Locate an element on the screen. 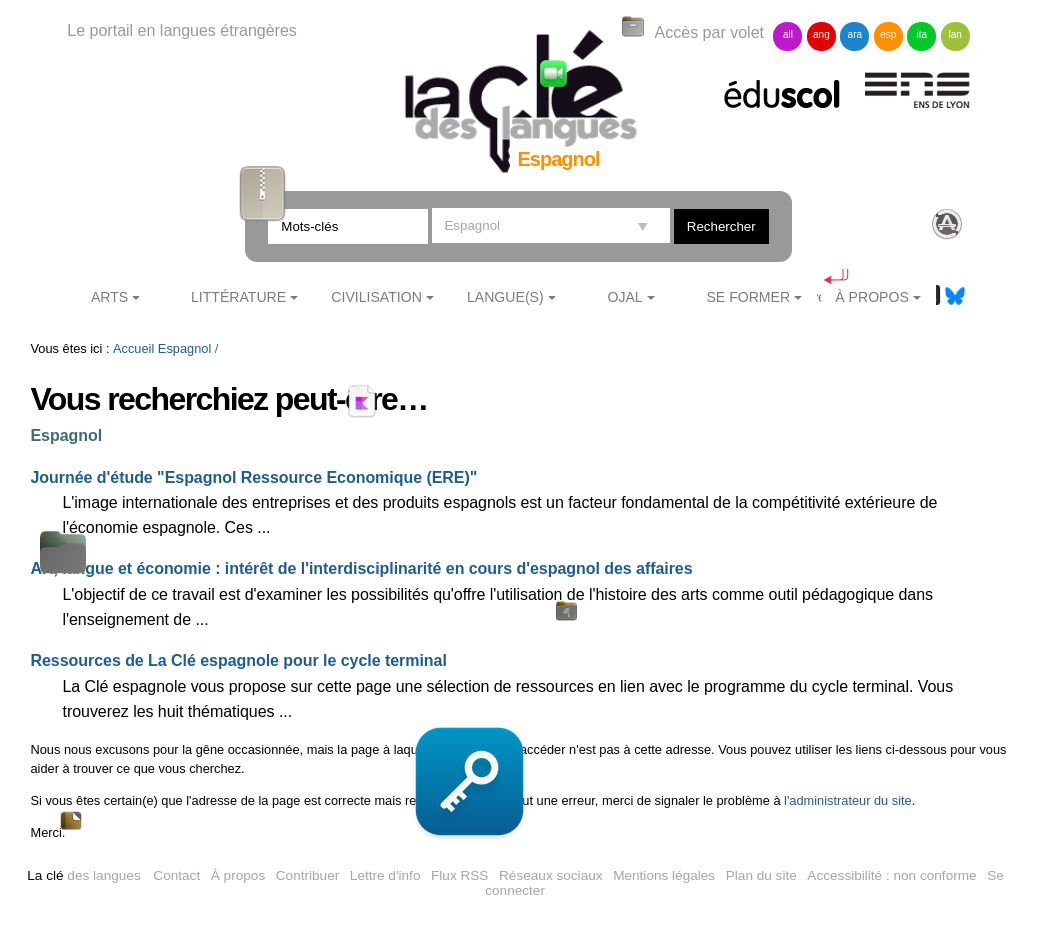  change desktop wallpaper settings is located at coordinates (71, 820).